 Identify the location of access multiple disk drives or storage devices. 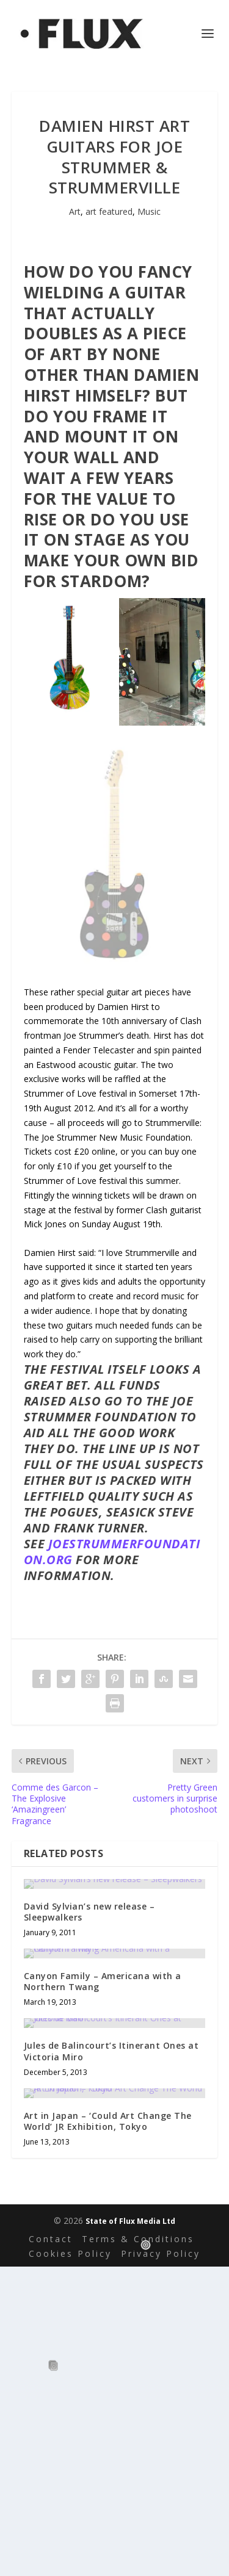
(53, 2365).